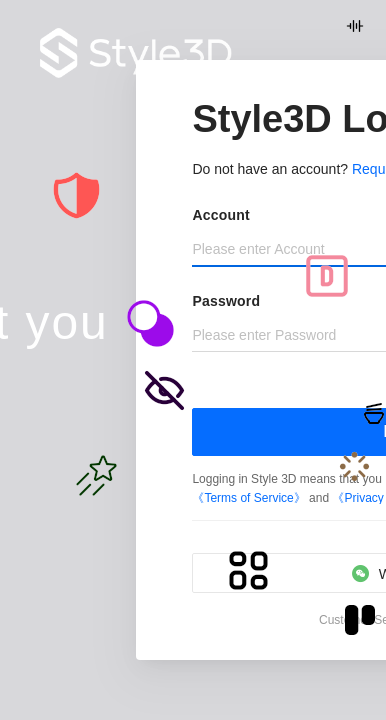 This screenshot has width=386, height=720. Describe the element at coordinates (327, 276) in the screenshot. I see `indicates a "D" grade or rating` at that location.